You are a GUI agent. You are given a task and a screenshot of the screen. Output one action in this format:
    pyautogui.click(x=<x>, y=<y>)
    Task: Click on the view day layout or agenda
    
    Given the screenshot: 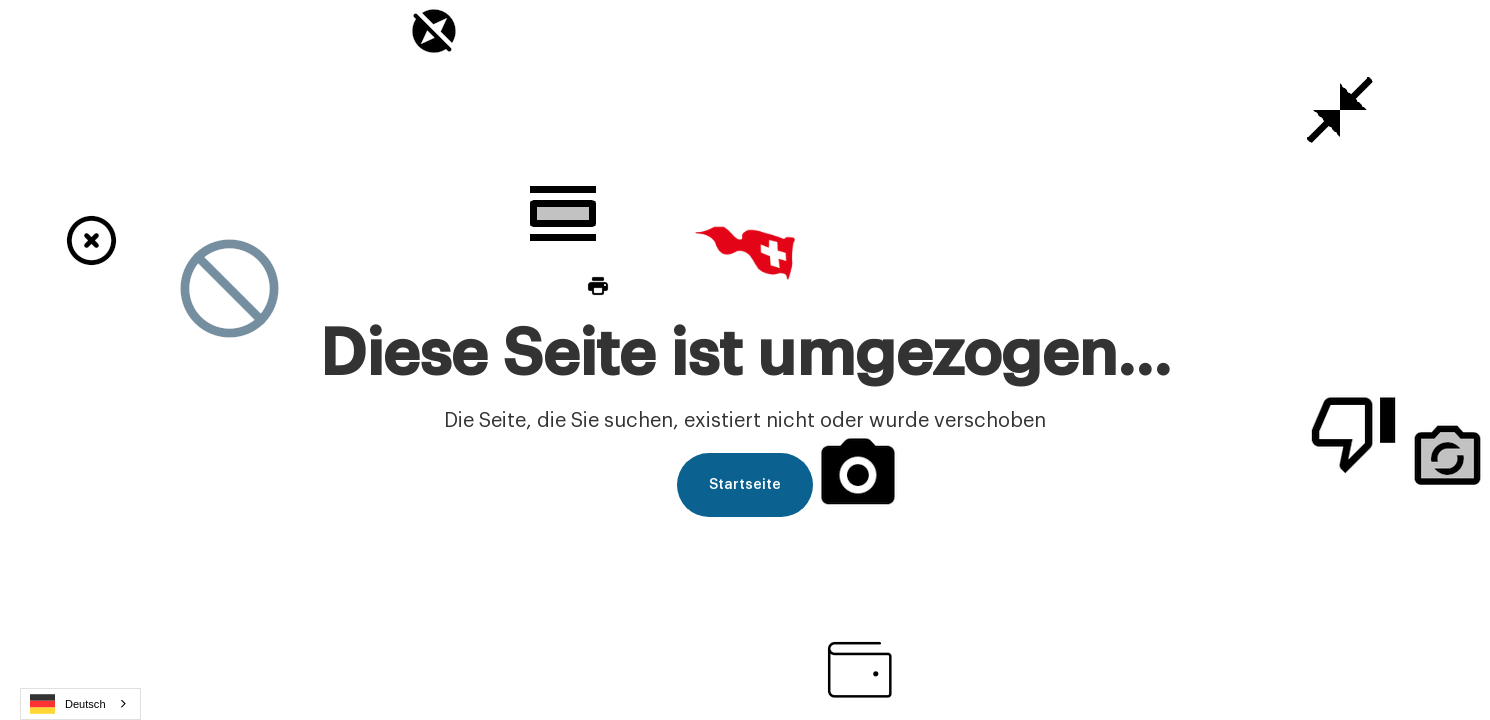 What is the action you would take?
    pyautogui.click(x=564, y=213)
    